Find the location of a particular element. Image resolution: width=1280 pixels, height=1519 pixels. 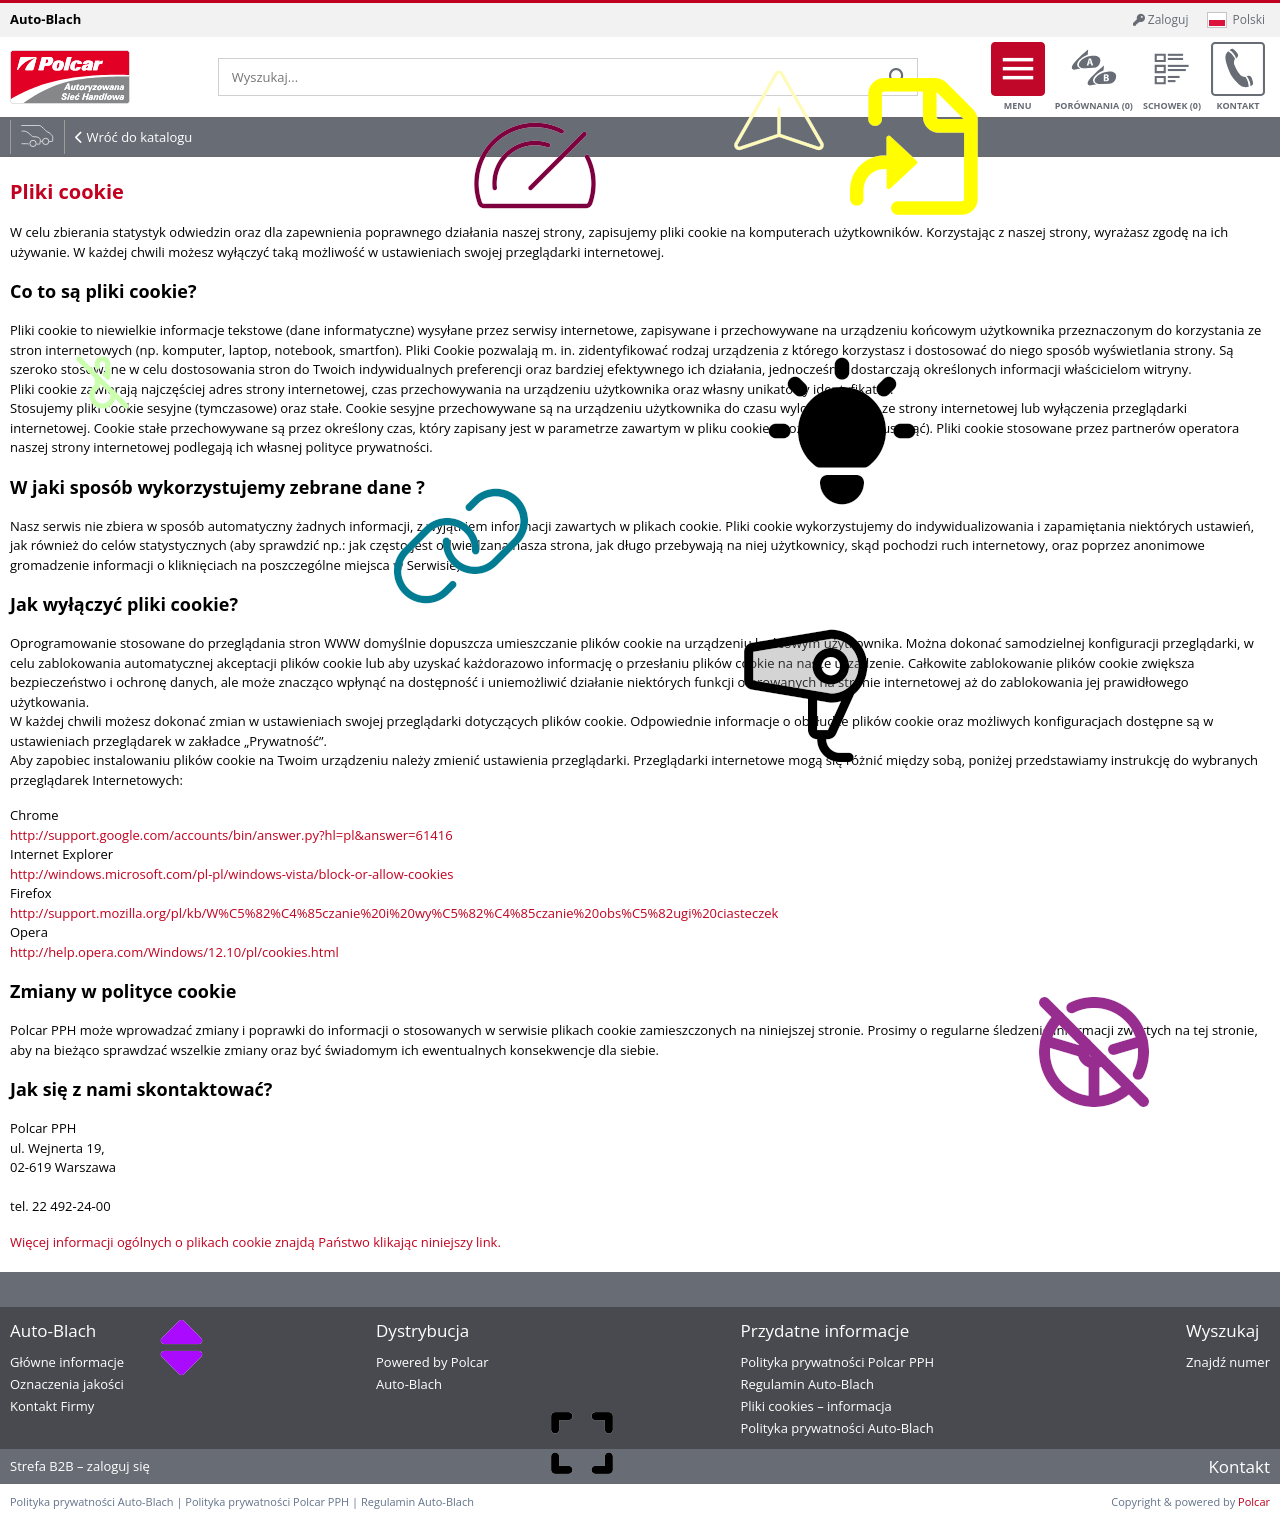

create a symbolic link to this file is located at coordinates (923, 151).